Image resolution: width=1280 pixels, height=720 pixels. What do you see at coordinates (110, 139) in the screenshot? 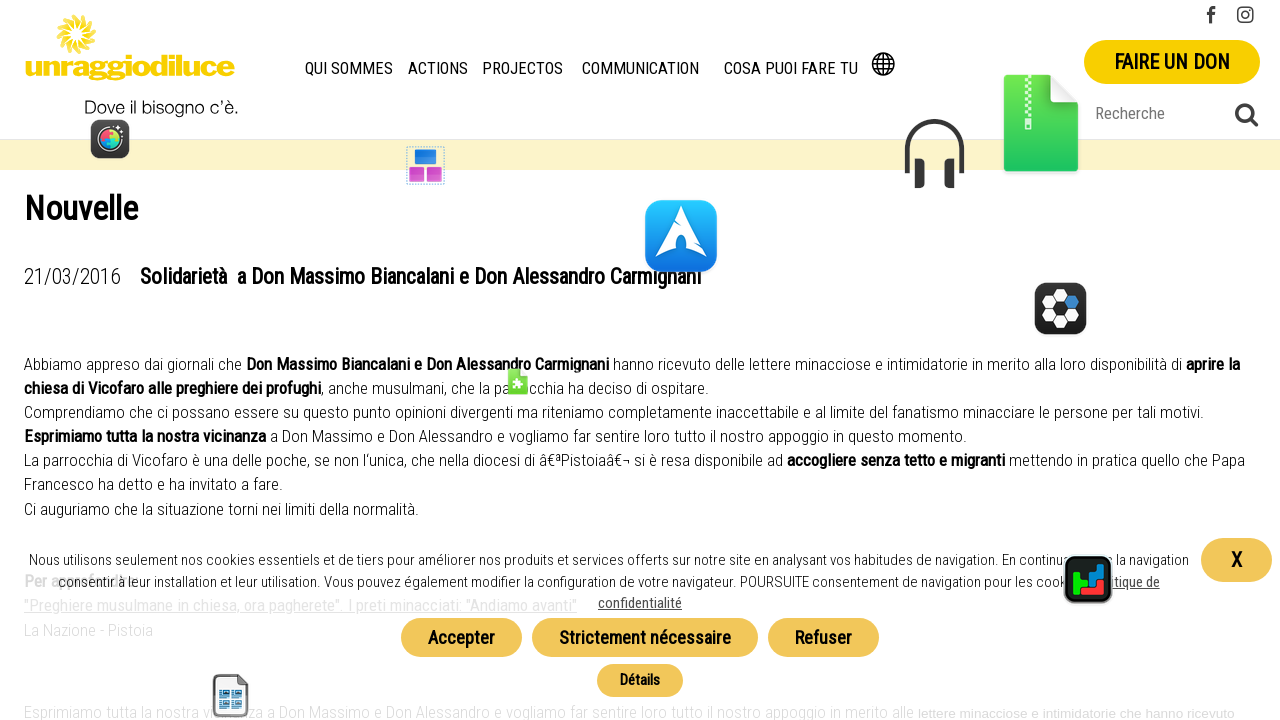
I see `open PhotoFlare image editing application` at bounding box center [110, 139].